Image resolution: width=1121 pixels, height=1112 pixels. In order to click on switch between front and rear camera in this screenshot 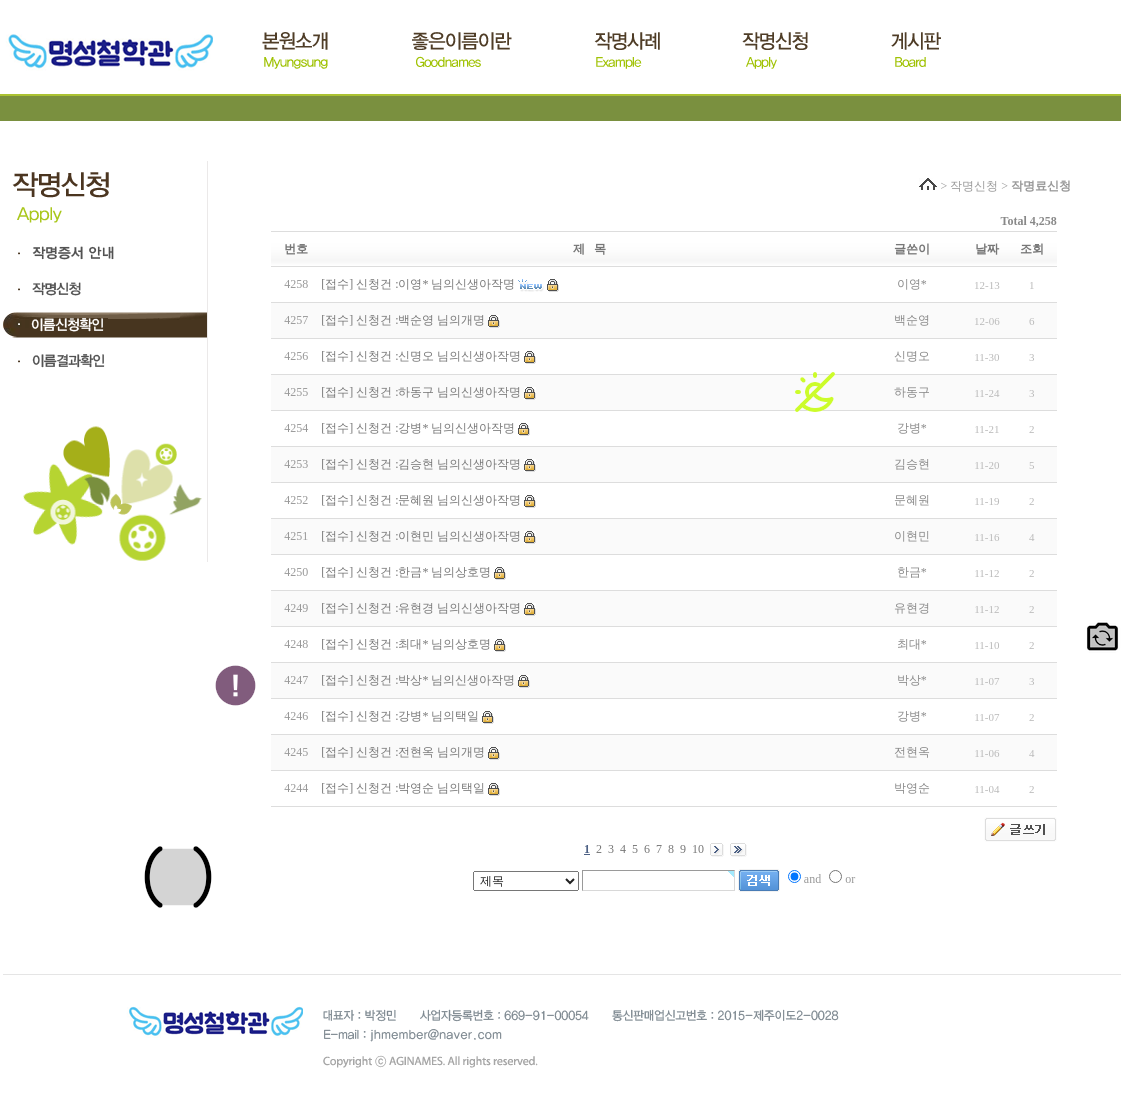, I will do `click(1102, 636)`.